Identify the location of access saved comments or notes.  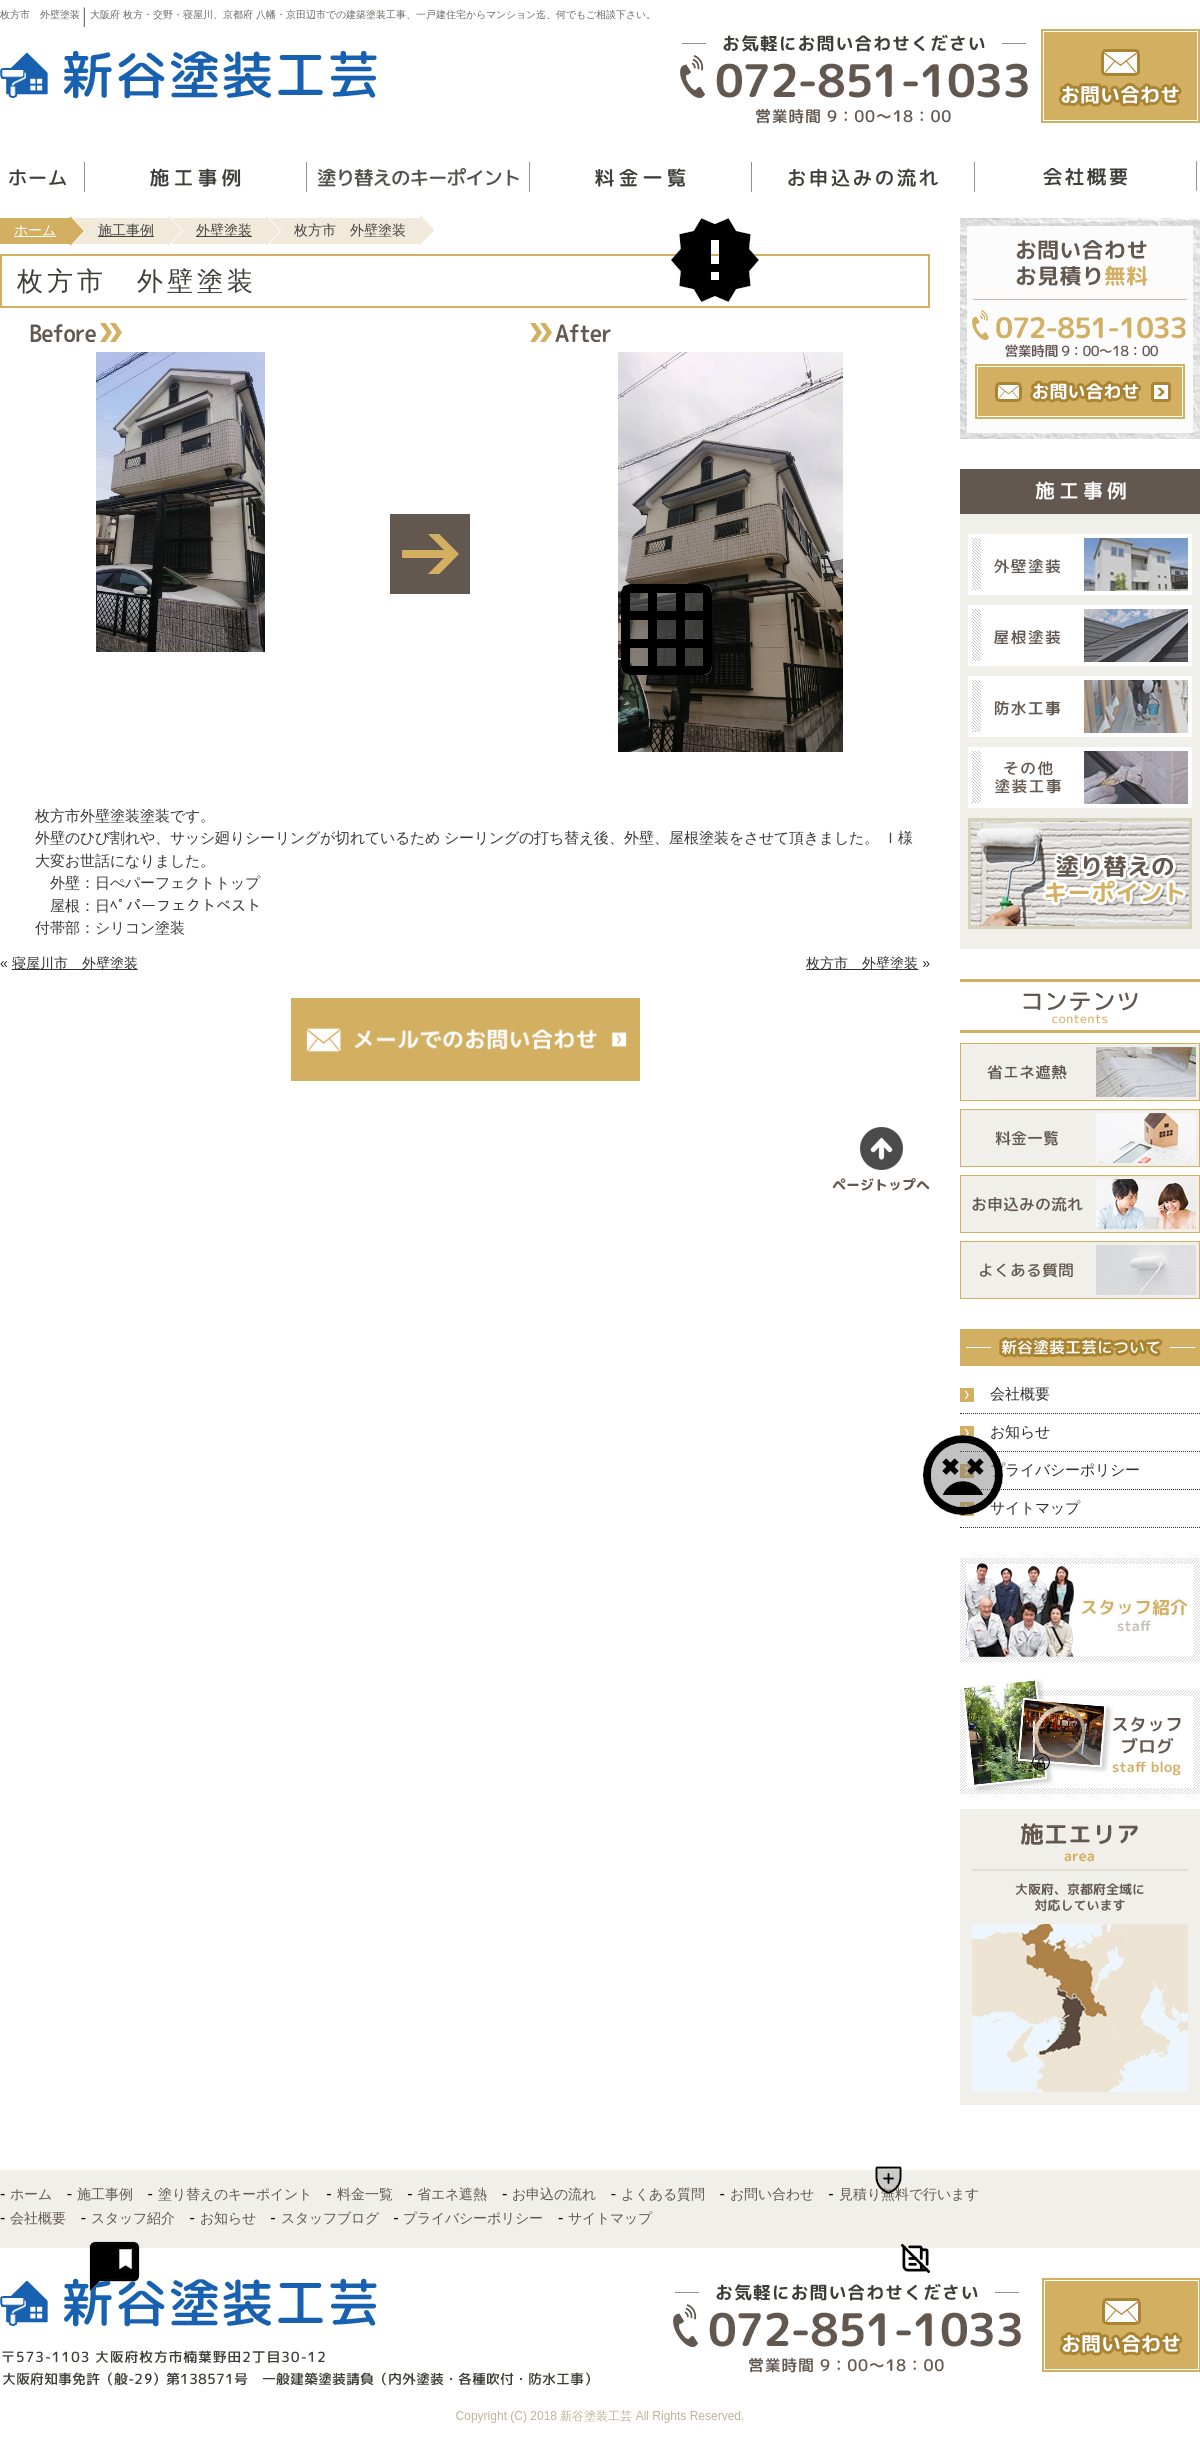
(114, 2266).